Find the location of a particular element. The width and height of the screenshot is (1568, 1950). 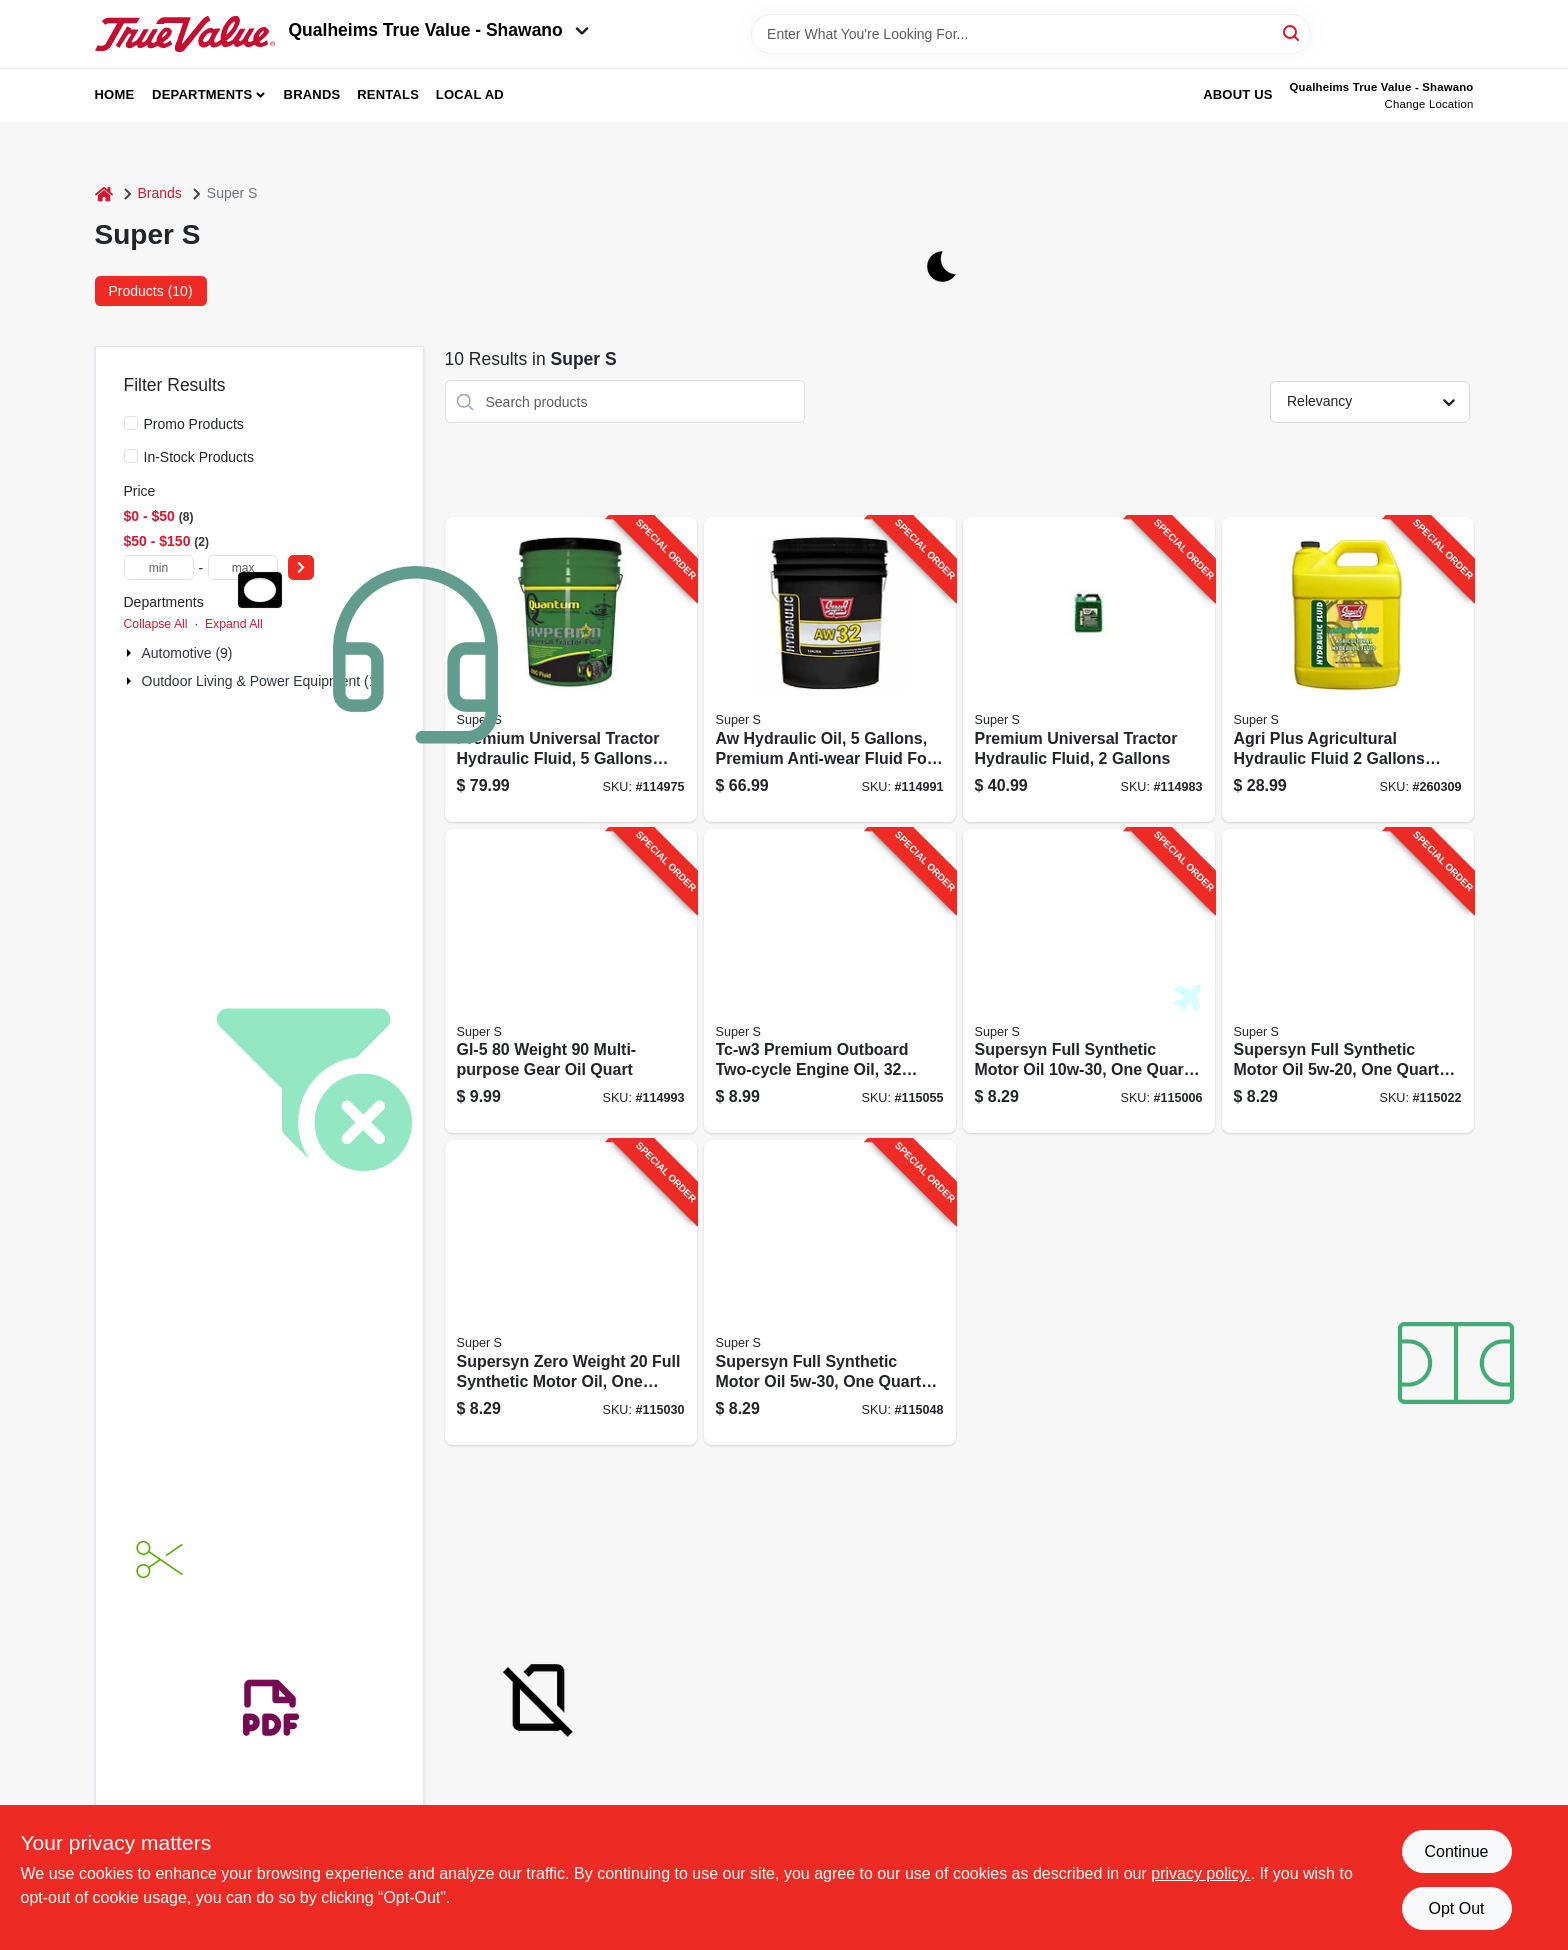

cut selected content is located at coordinates (158, 1559).